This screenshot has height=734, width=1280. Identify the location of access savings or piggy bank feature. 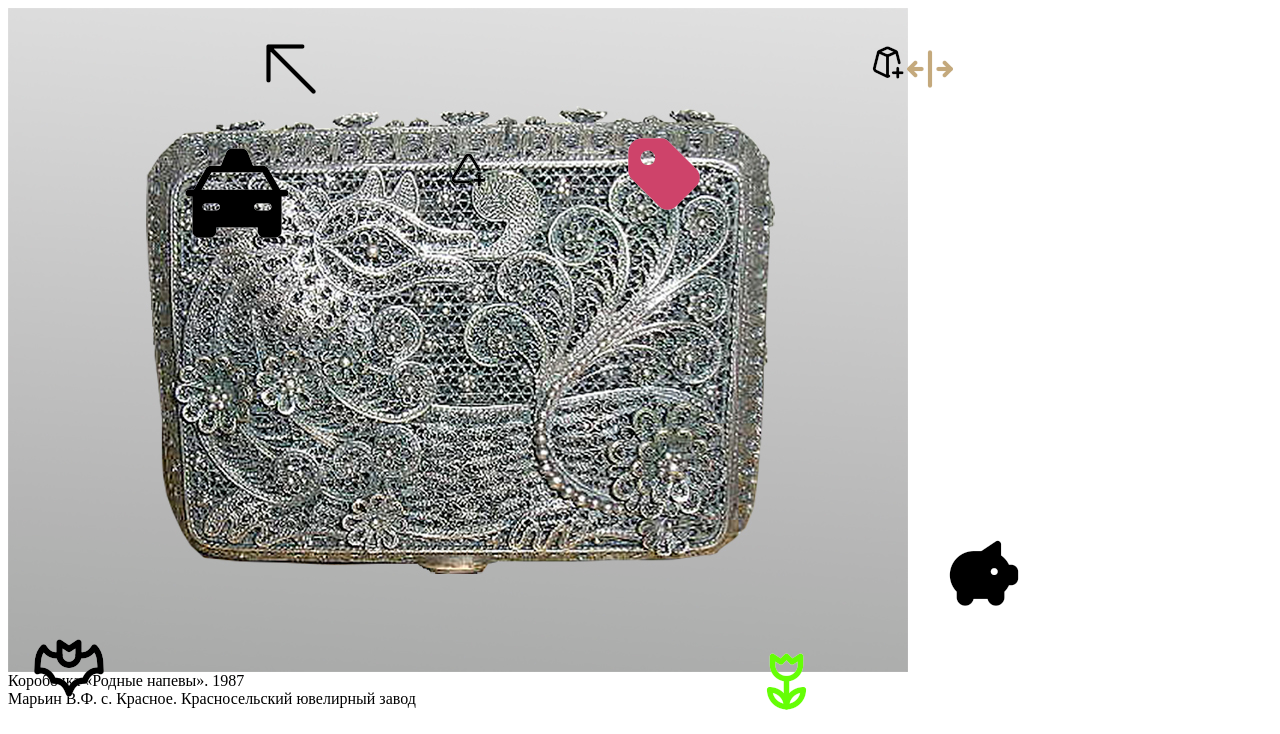
(984, 575).